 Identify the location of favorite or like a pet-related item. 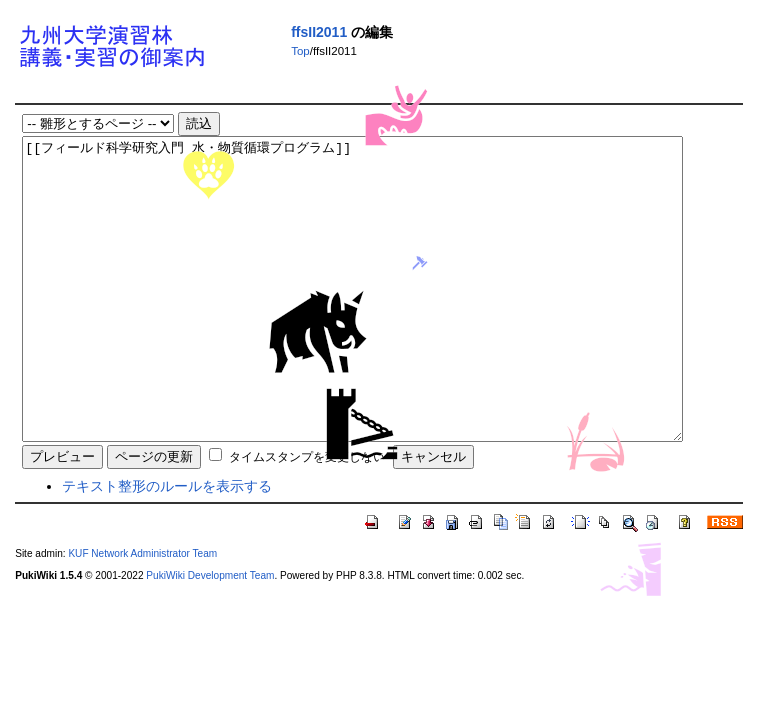
(208, 175).